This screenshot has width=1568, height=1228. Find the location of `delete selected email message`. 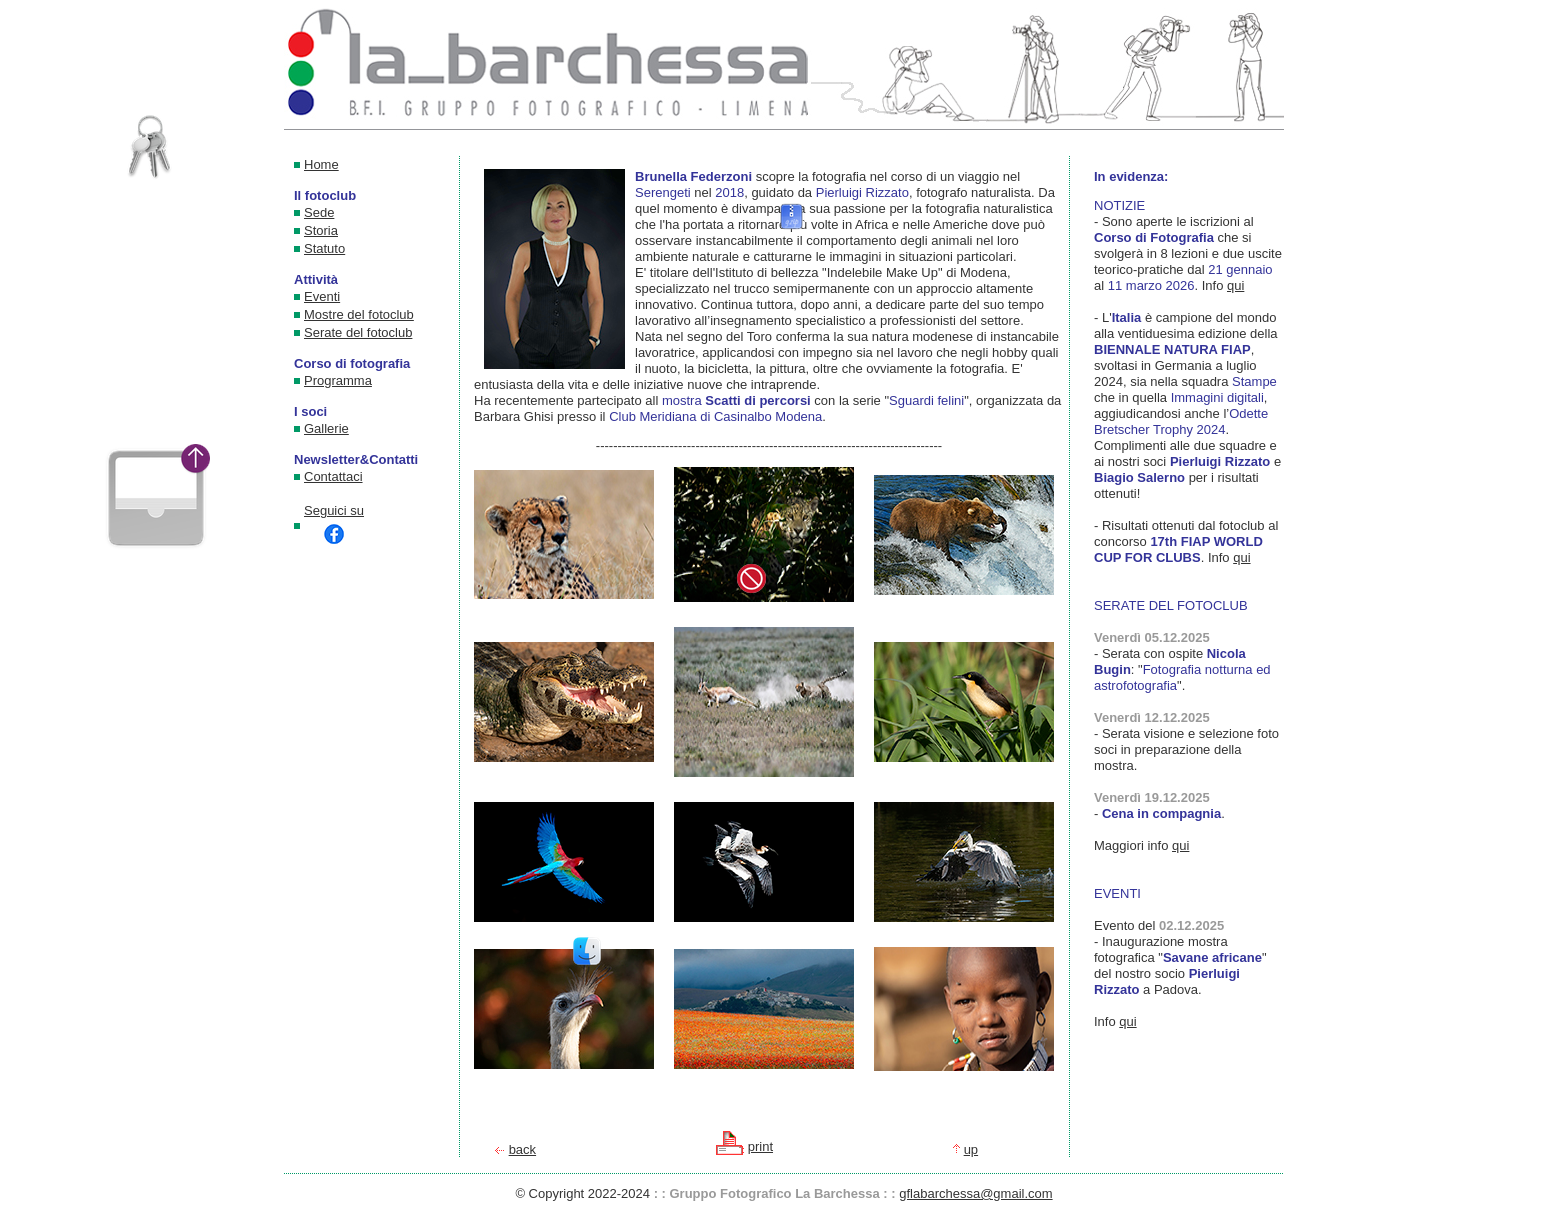

delete selected email message is located at coordinates (751, 578).